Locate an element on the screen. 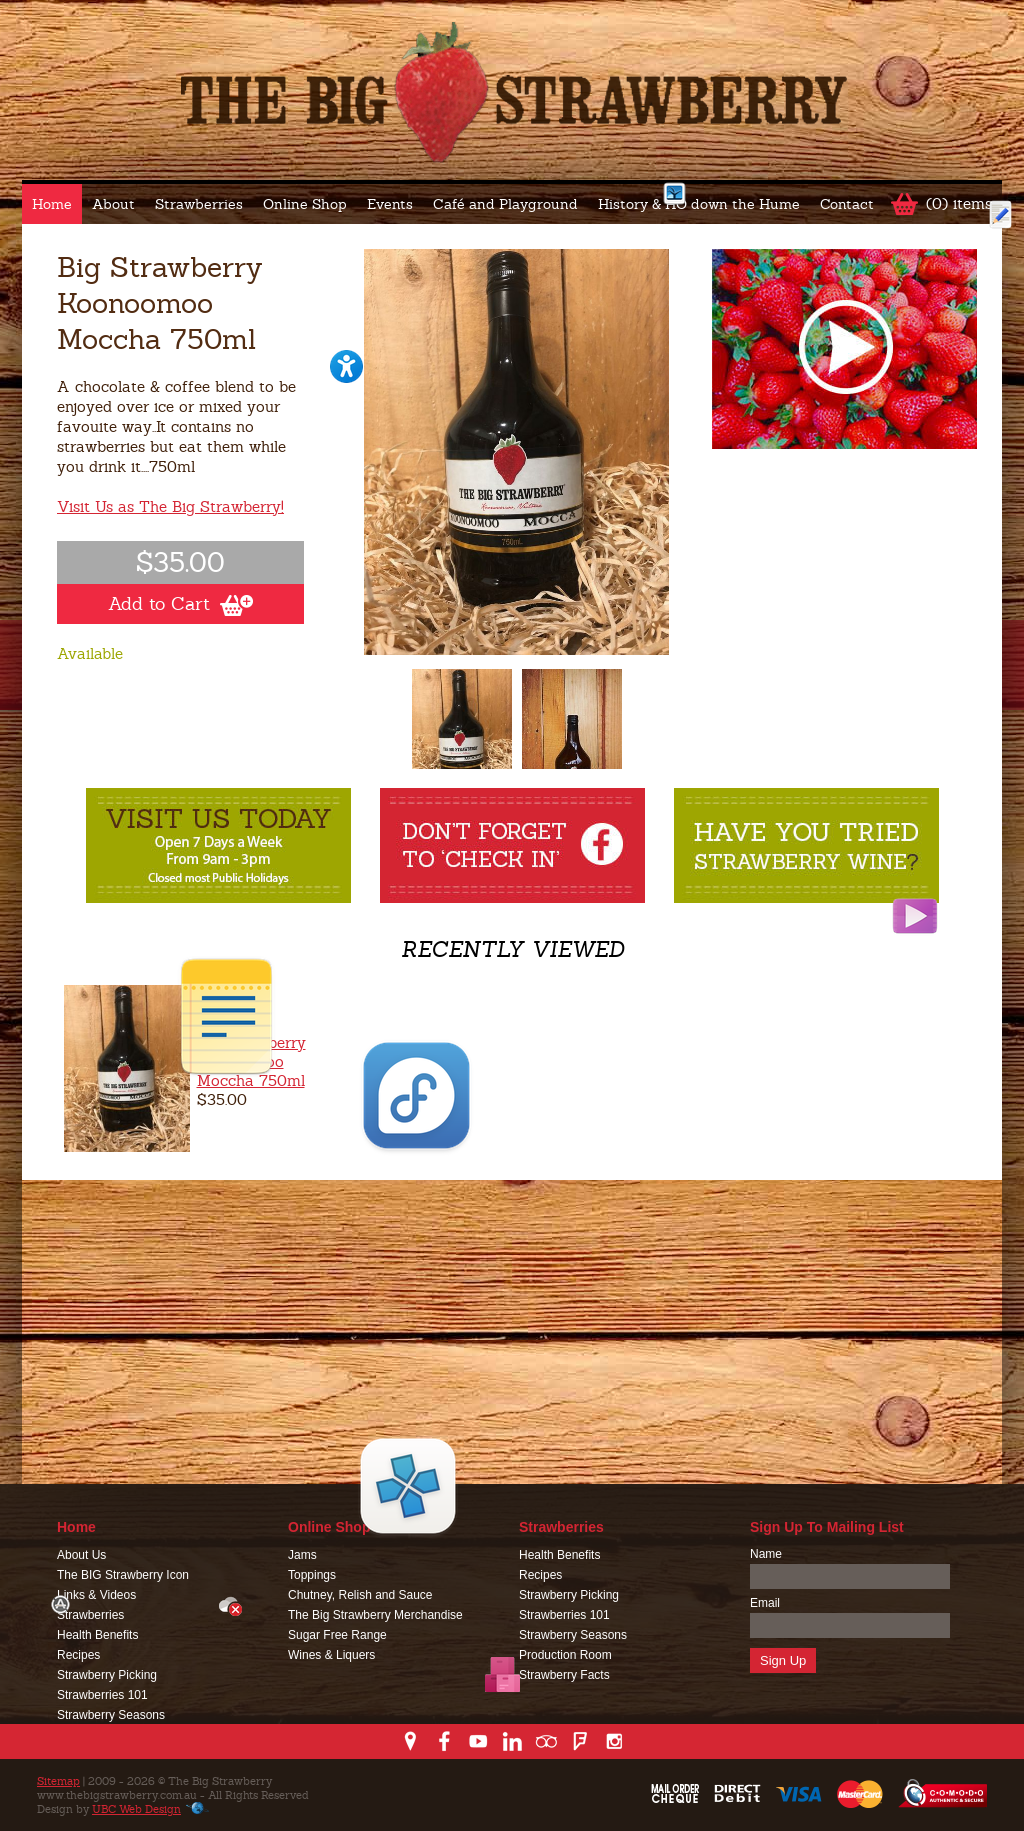  access accessibility settings is located at coordinates (346, 366).